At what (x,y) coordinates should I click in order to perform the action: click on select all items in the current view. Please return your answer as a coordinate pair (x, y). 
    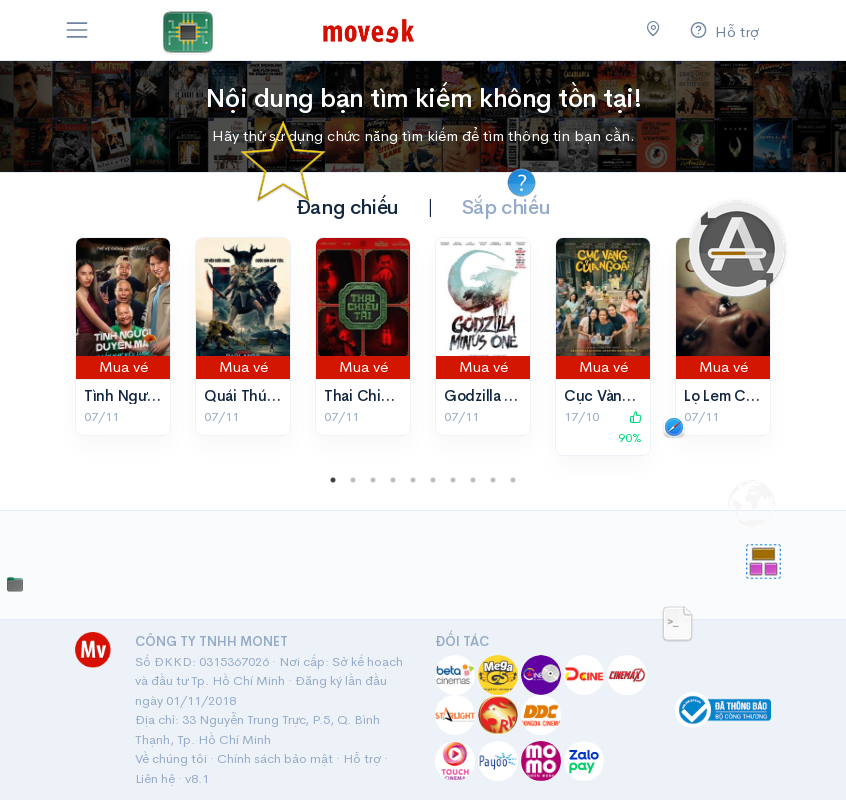
    Looking at the image, I should click on (763, 561).